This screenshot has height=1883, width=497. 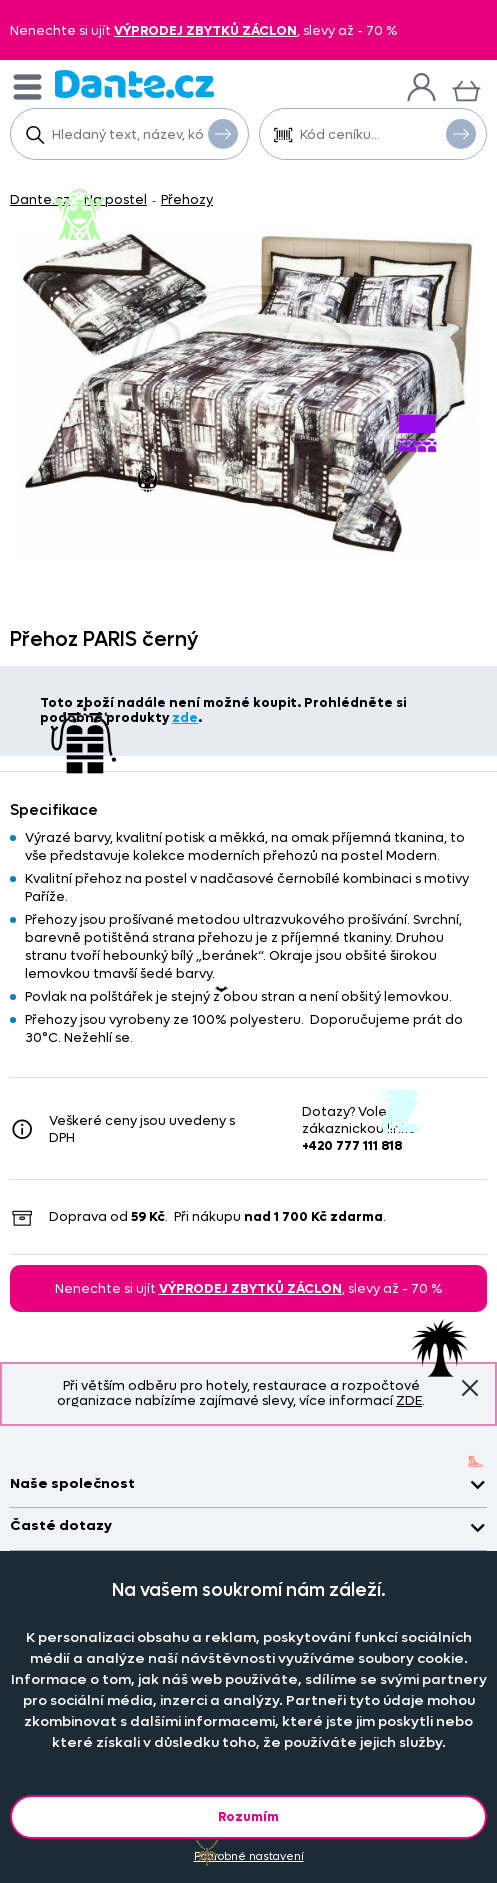 I want to click on access diving or scuba equipment settings, so click(x=85, y=740).